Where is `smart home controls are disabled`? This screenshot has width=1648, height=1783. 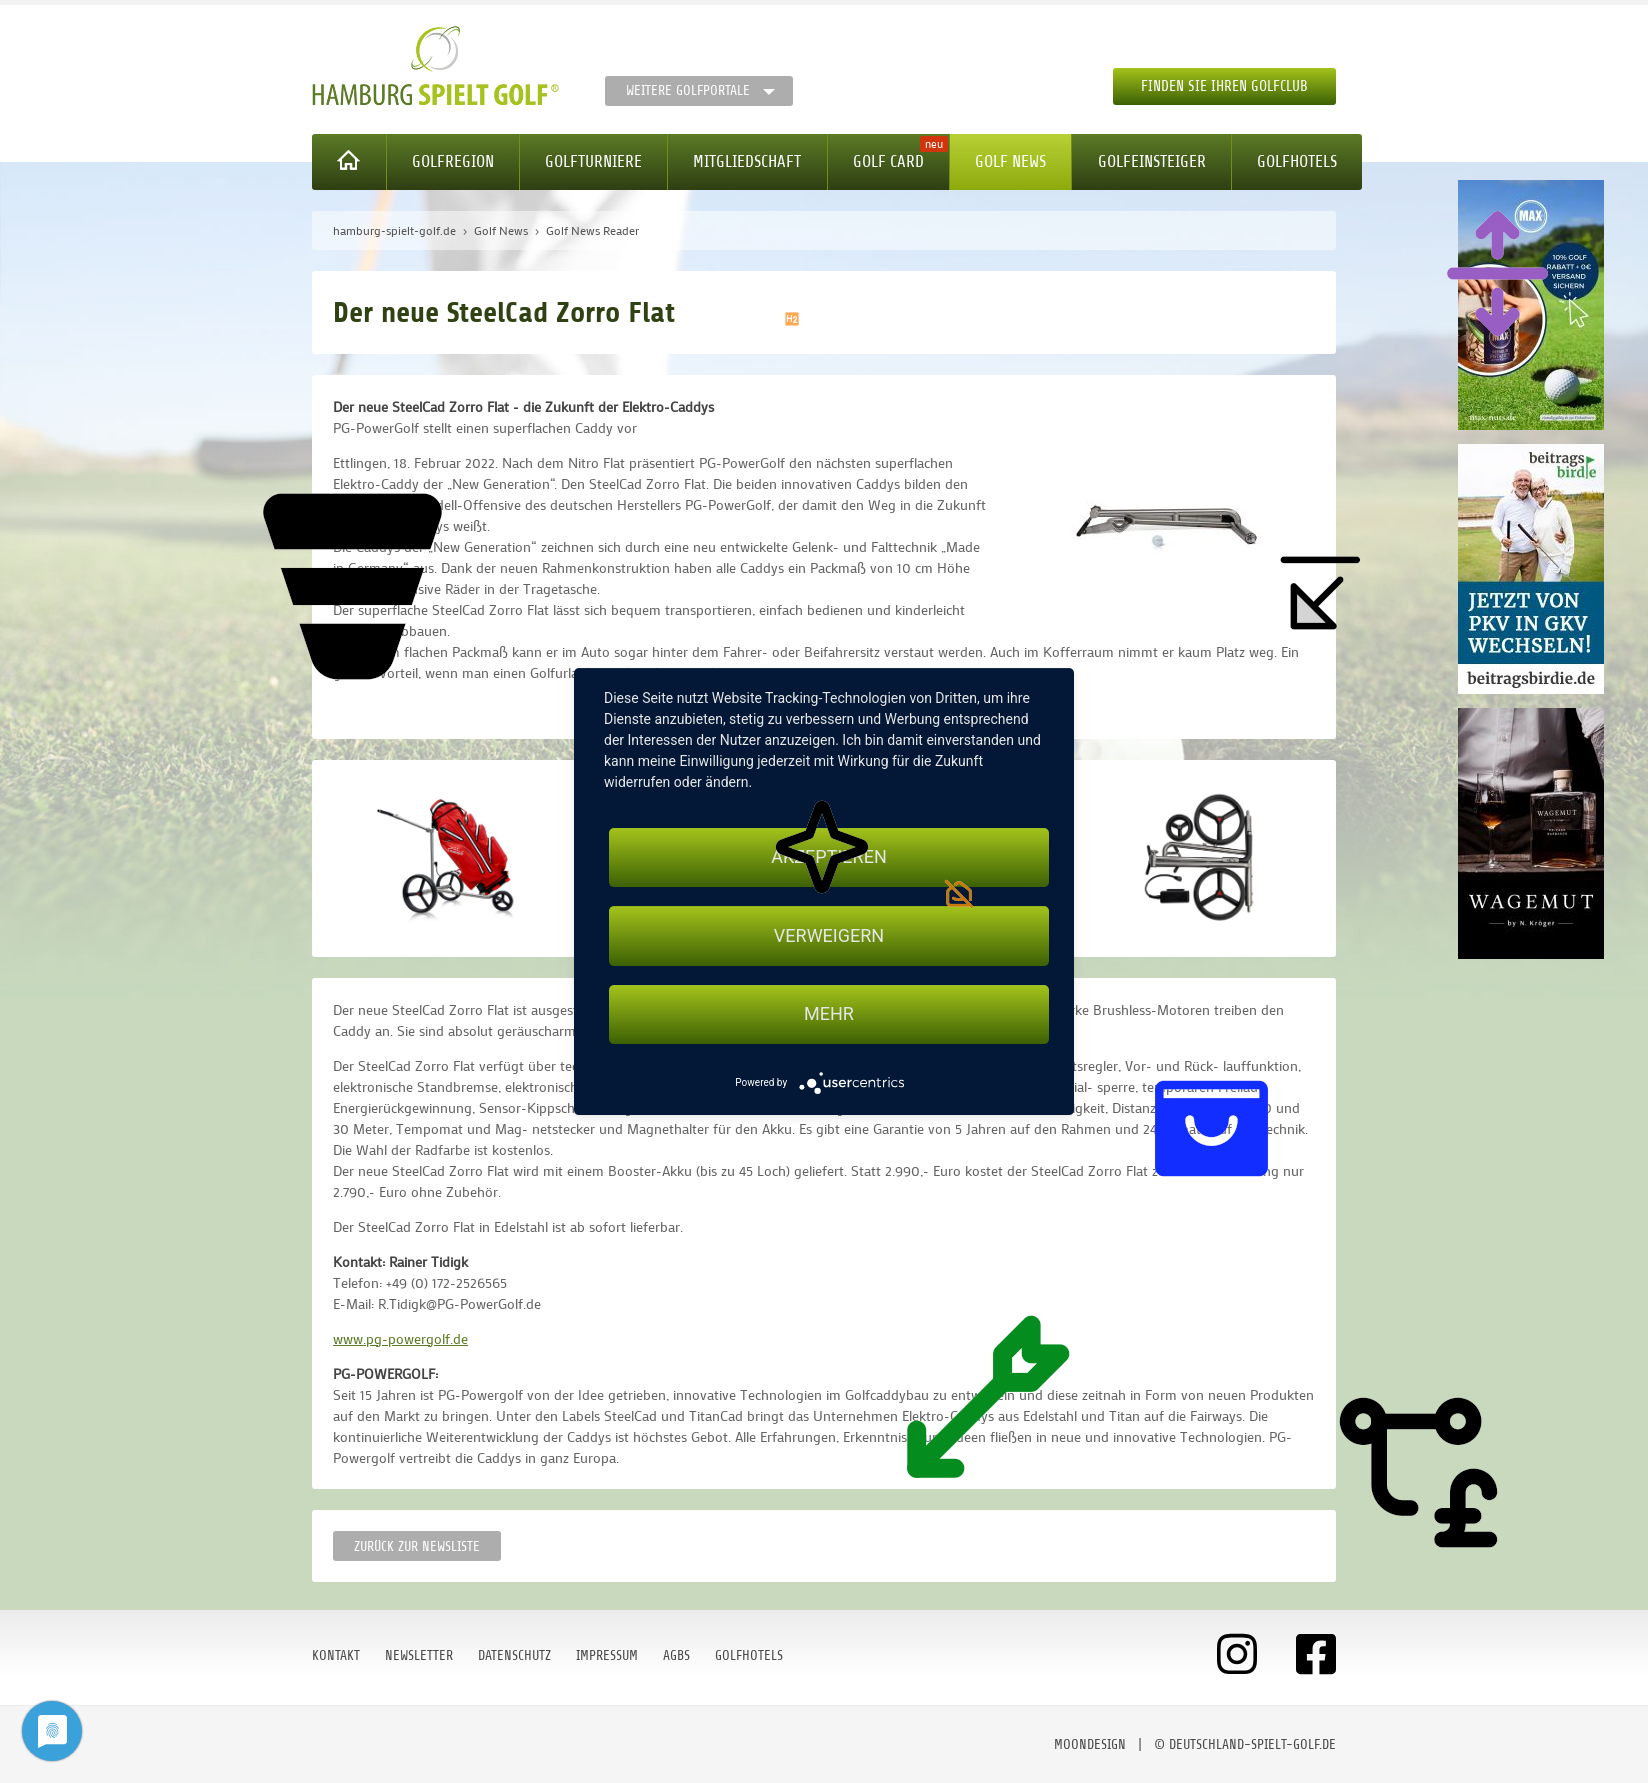 smart home controls are disabled is located at coordinates (959, 894).